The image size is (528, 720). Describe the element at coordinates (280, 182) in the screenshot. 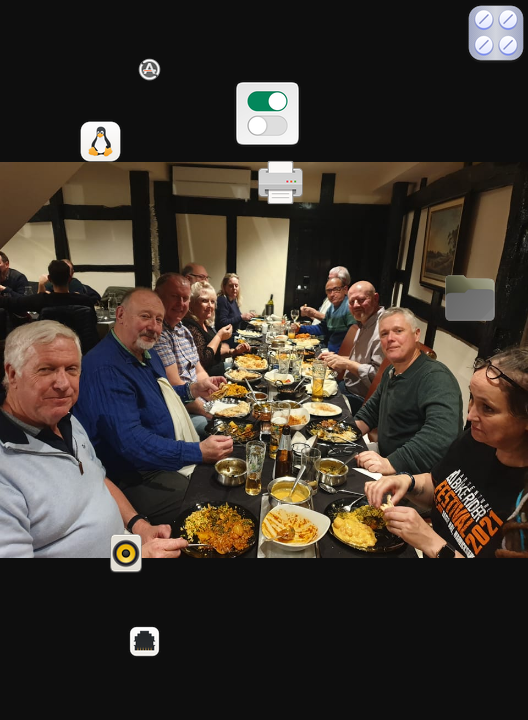

I see `print the current document` at that location.